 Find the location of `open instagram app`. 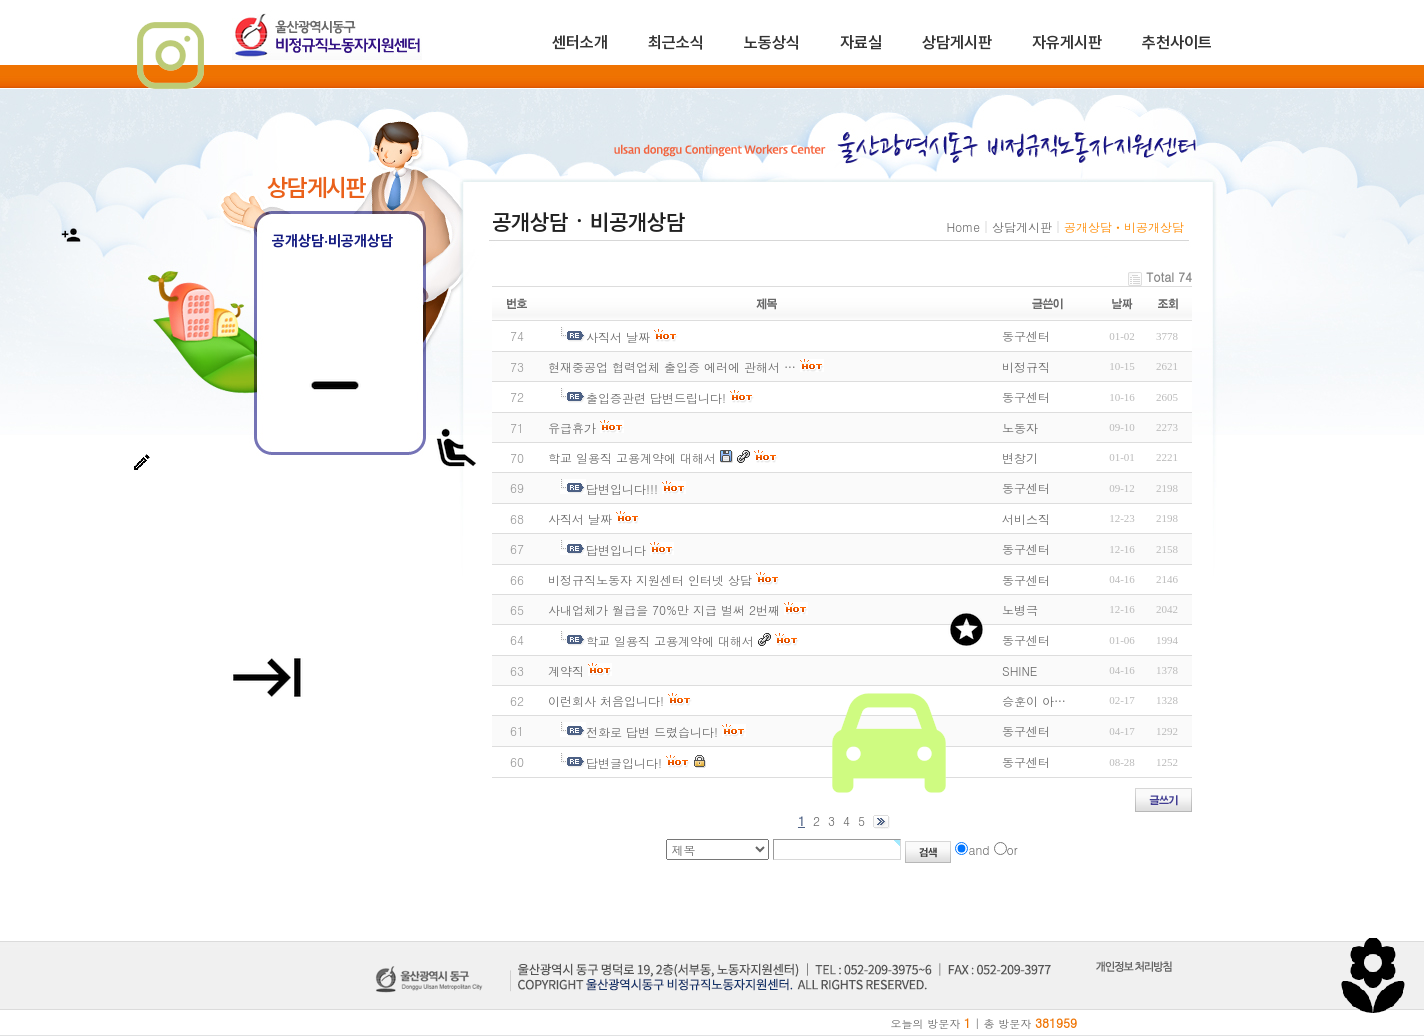

open instagram app is located at coordinates (170, 55).